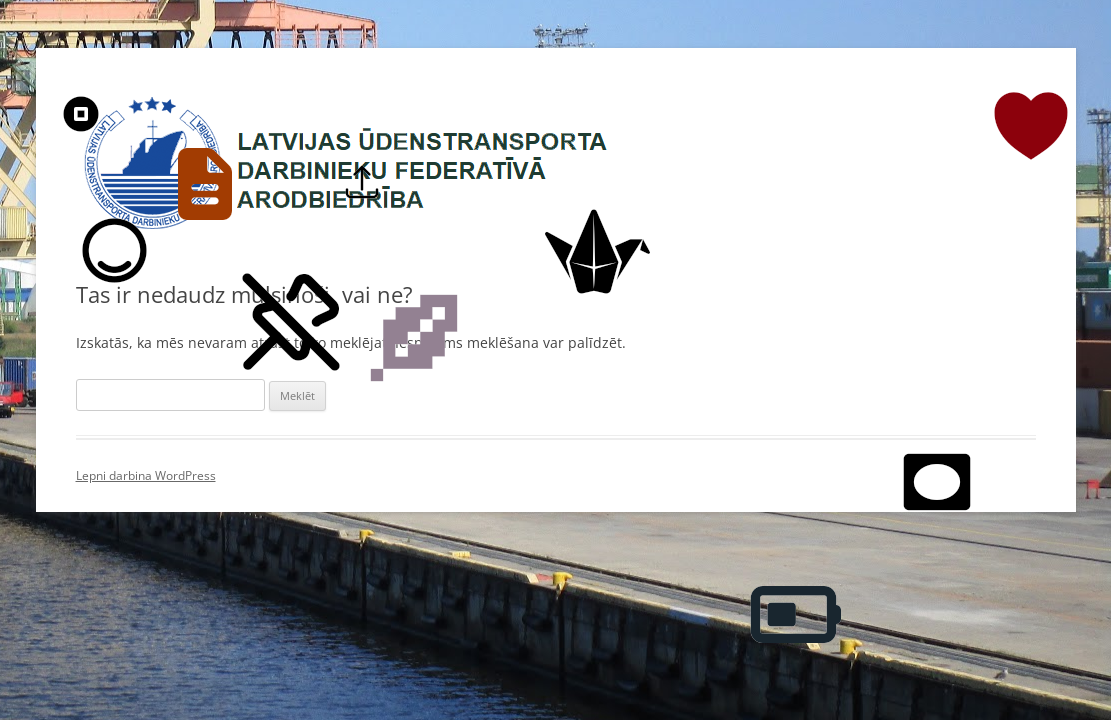  I want to click on mintbit brand logo, so click(414, 338).